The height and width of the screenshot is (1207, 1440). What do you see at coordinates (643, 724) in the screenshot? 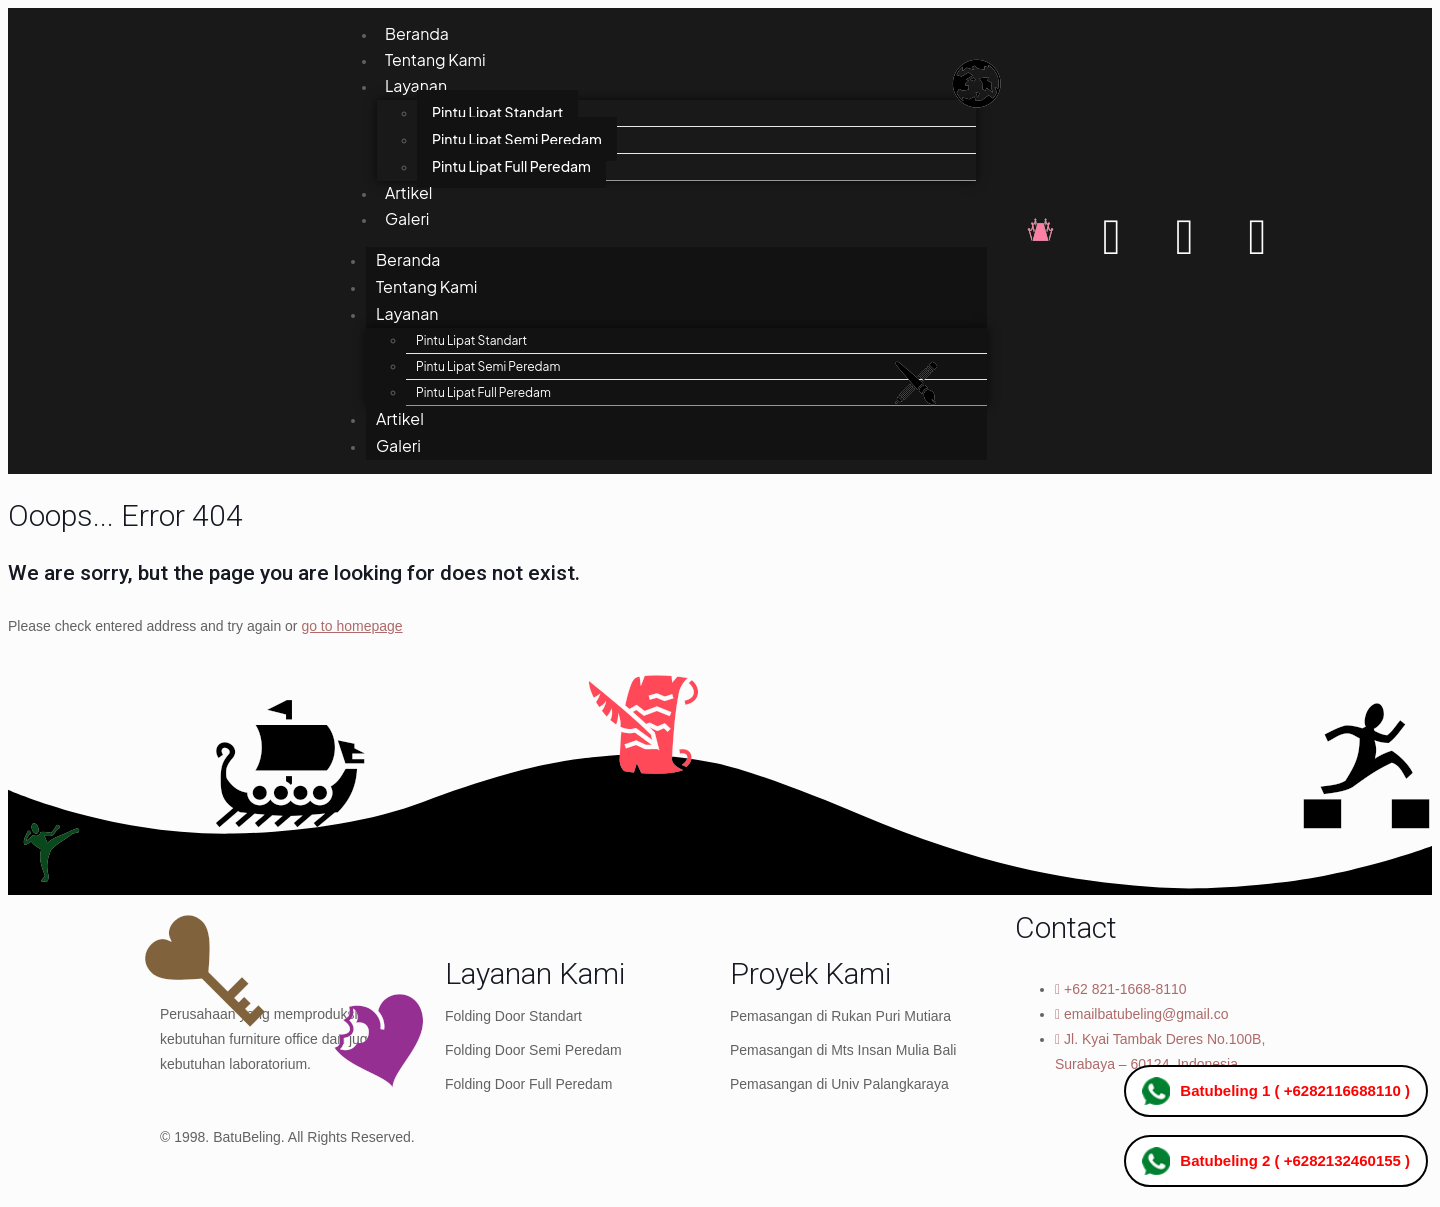
I see `access quest log or story journal` at bounding box center [643, 724].